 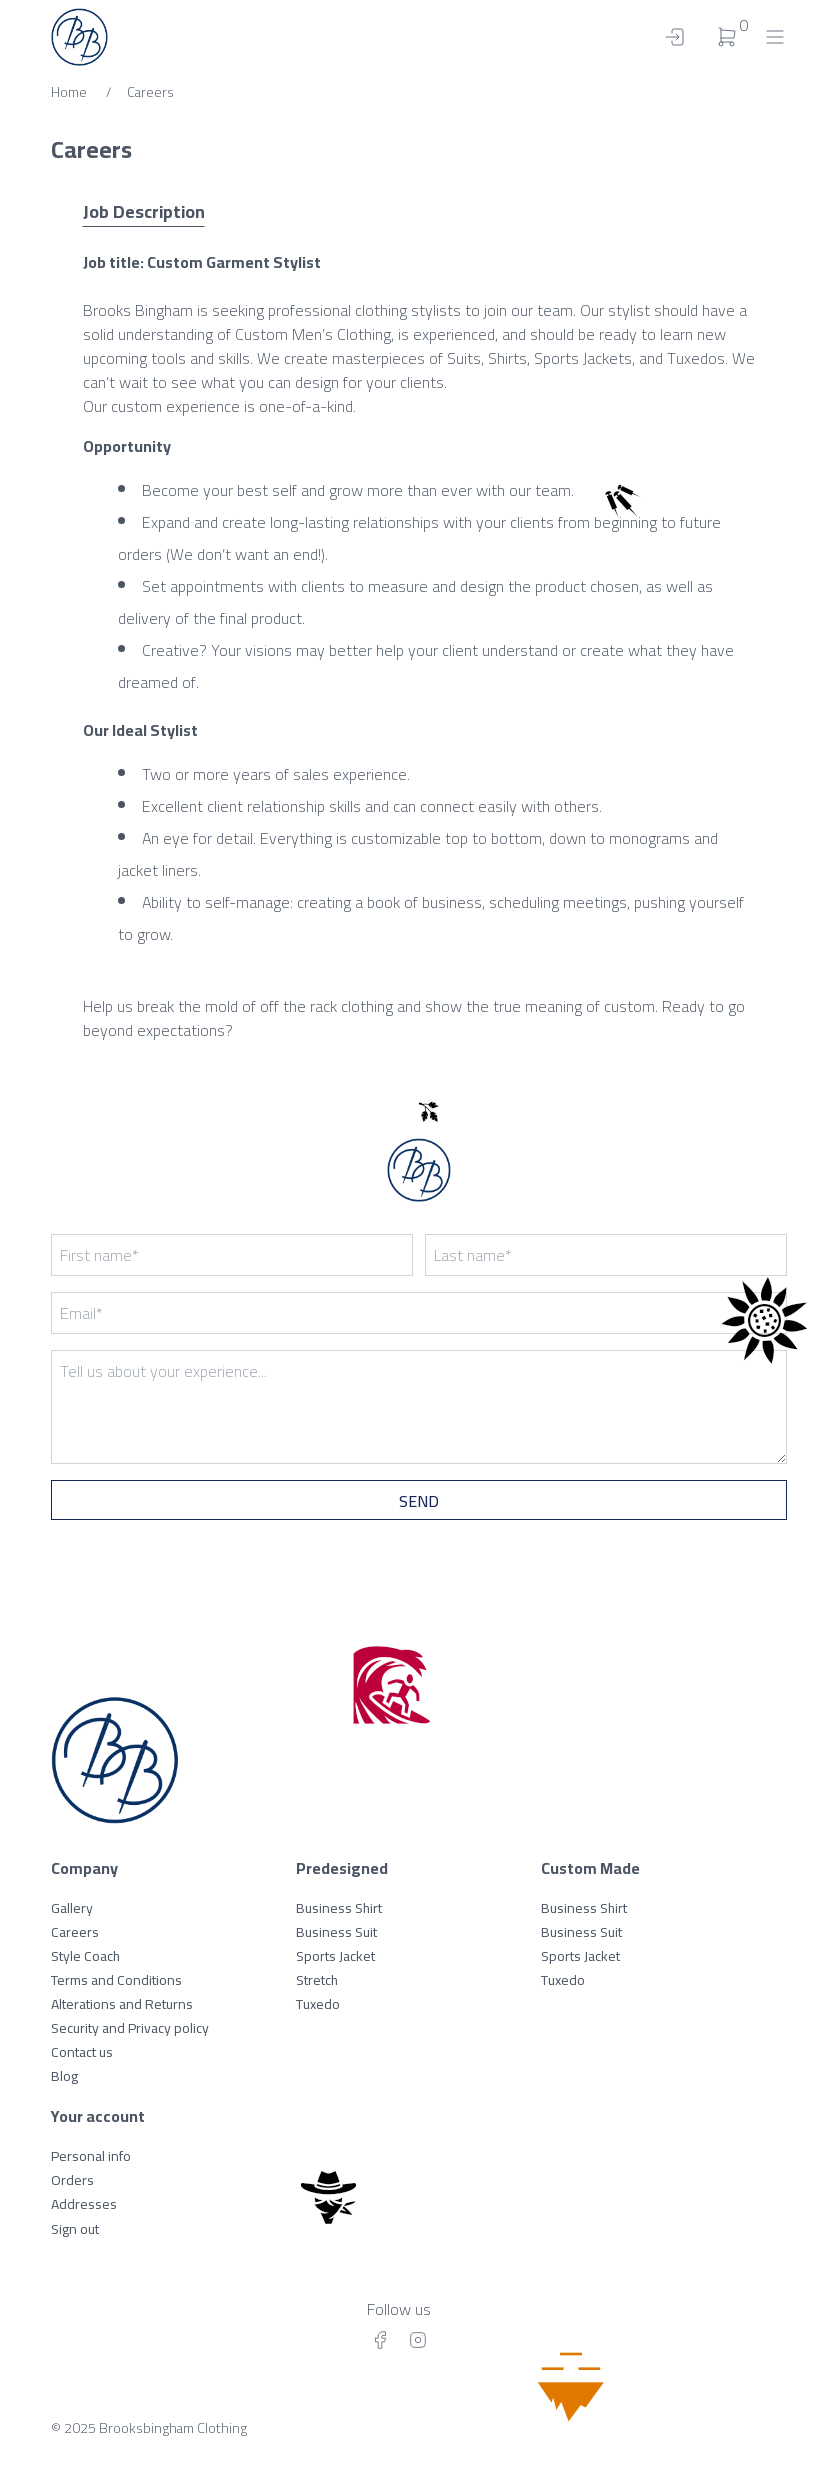 What do you see at coordinates (571, 2385) in the screenshot?
I see `access platformer game level` at bounding box center [571, 2385].